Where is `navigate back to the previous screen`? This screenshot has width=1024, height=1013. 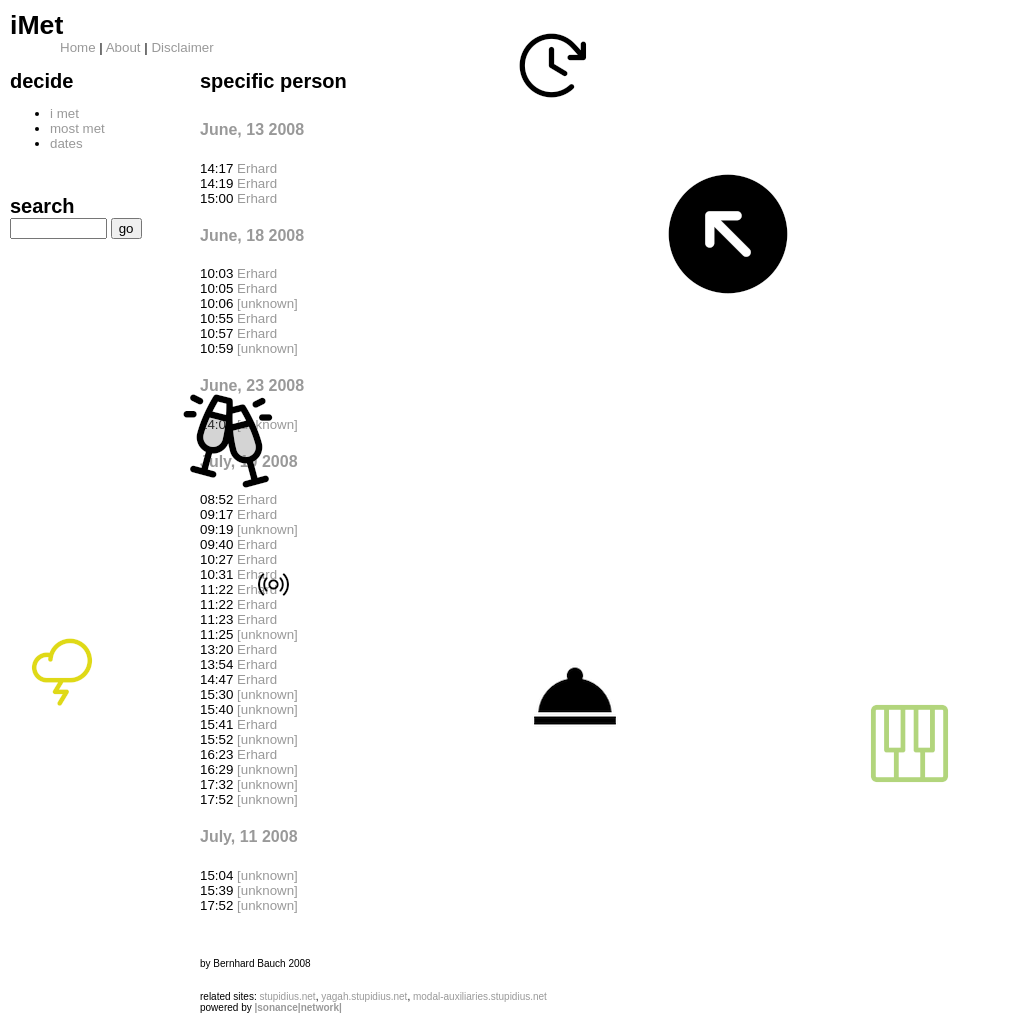
navigate back to the previous screen is located at coordinates (728, 234).